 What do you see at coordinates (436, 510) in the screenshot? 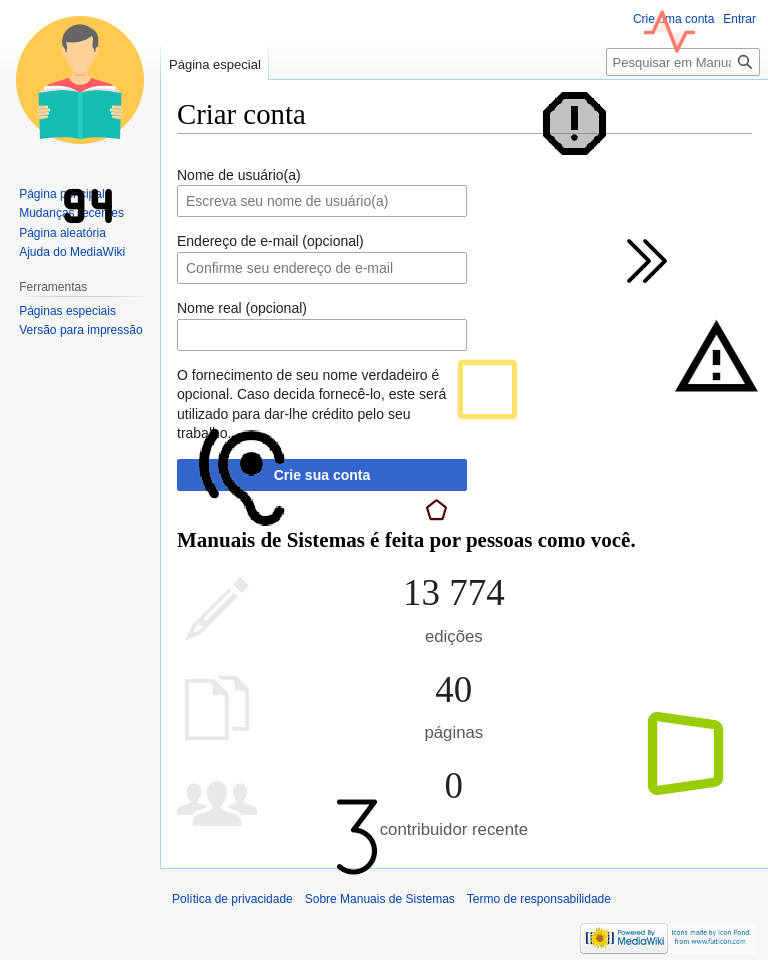
I see `pentagon shape indicator` at bounding box center [436, 510].